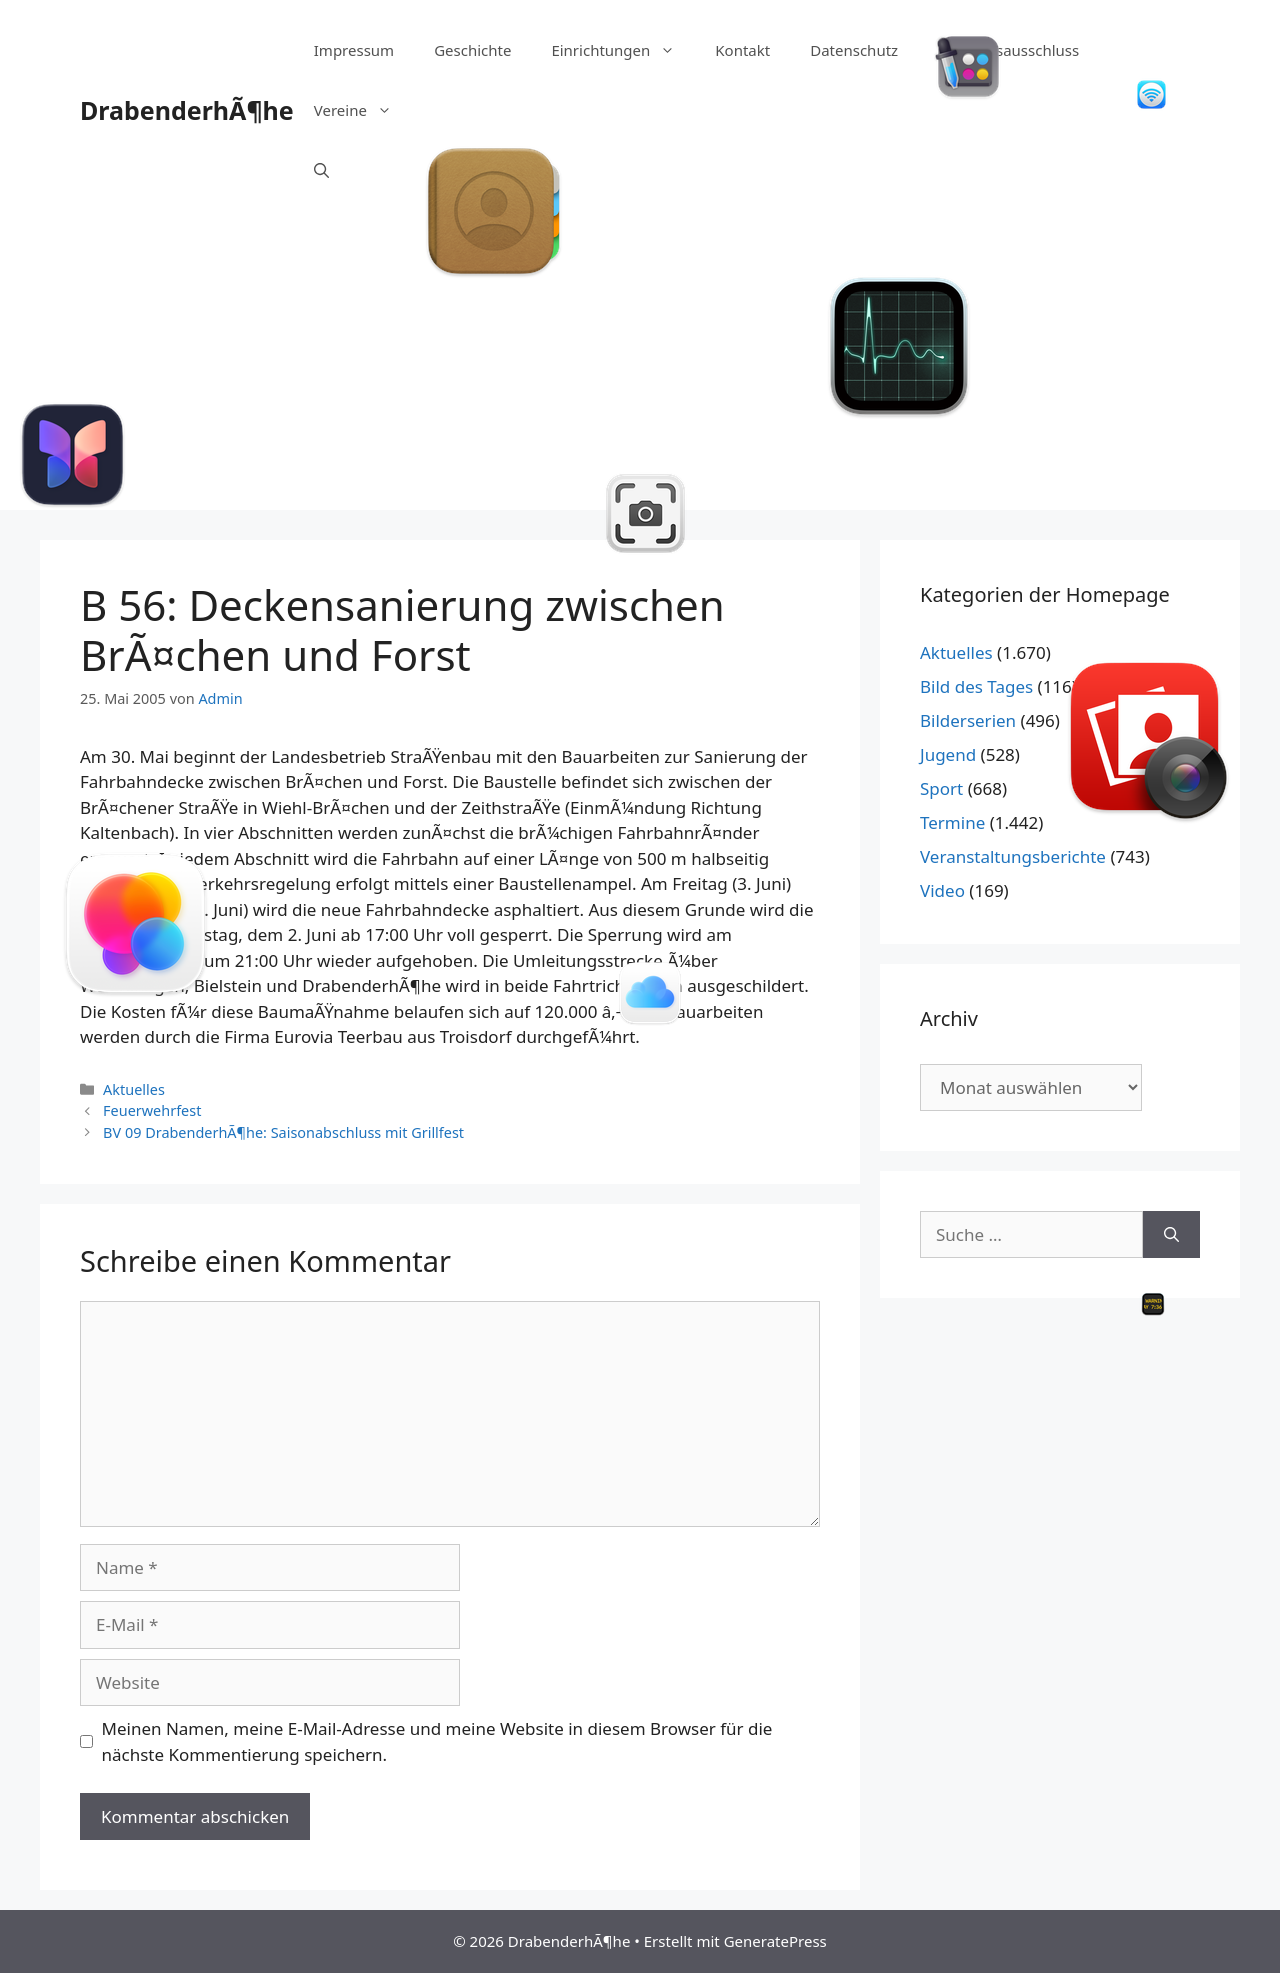  I want to click on open Airport Utility to manage Apple wireless devices, so click(1151, 94).